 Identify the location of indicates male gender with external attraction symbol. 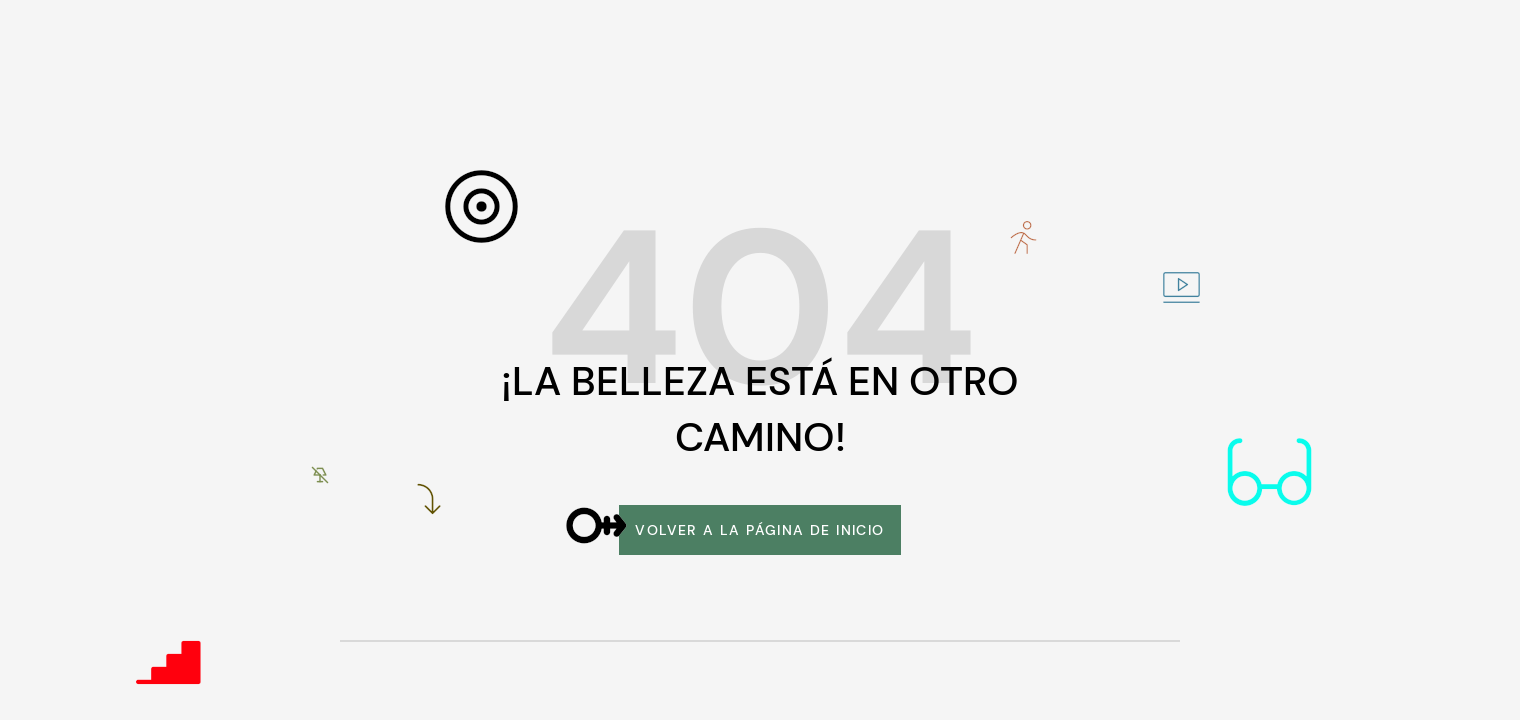
(595, 525).